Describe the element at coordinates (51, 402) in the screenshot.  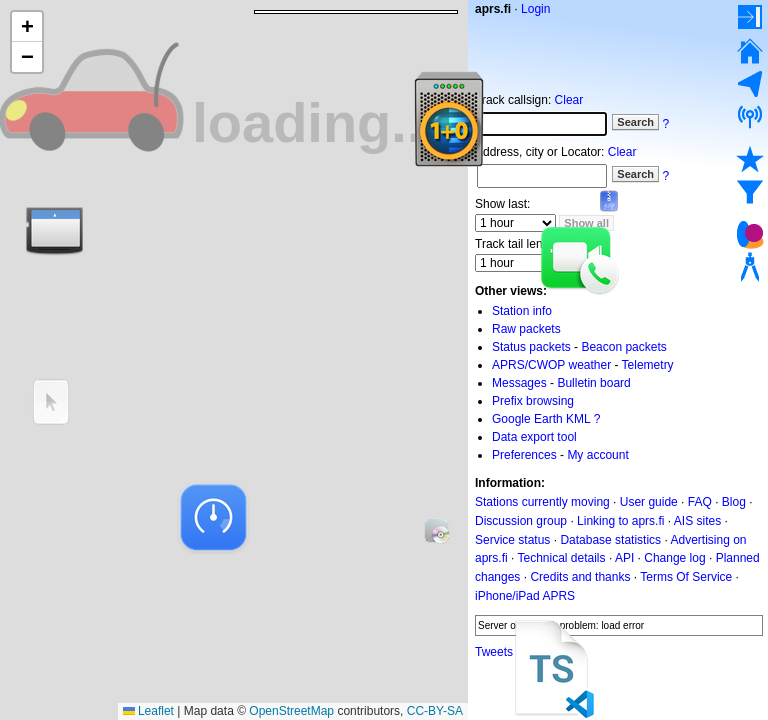
I see `cursor image file type` at that location.